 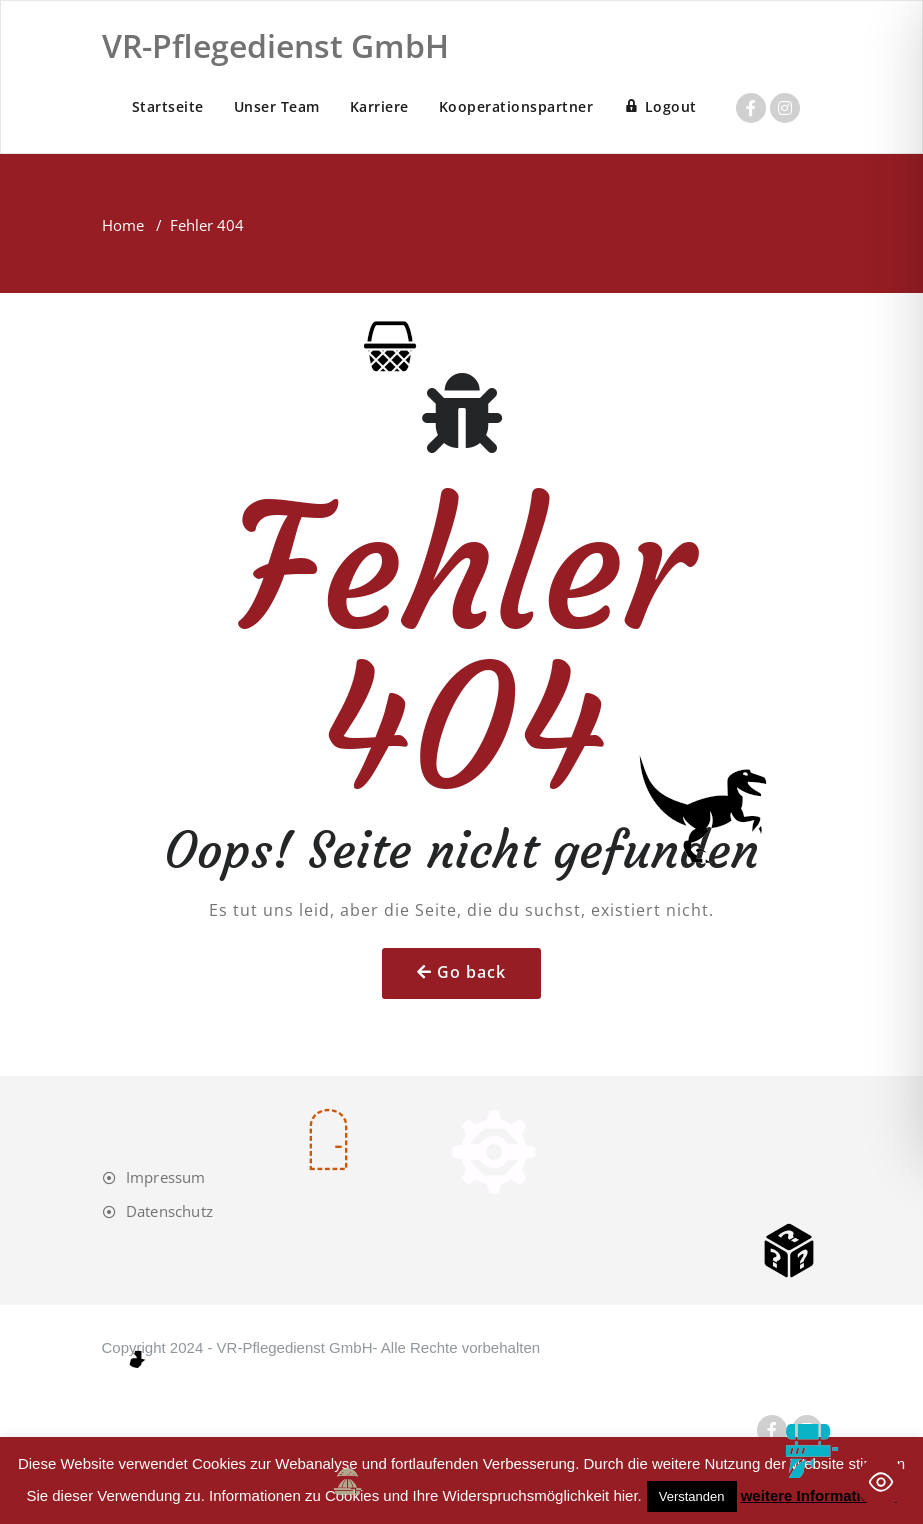 I want to click on access kitchen or cooking tools, so click(x=347, y=1481).